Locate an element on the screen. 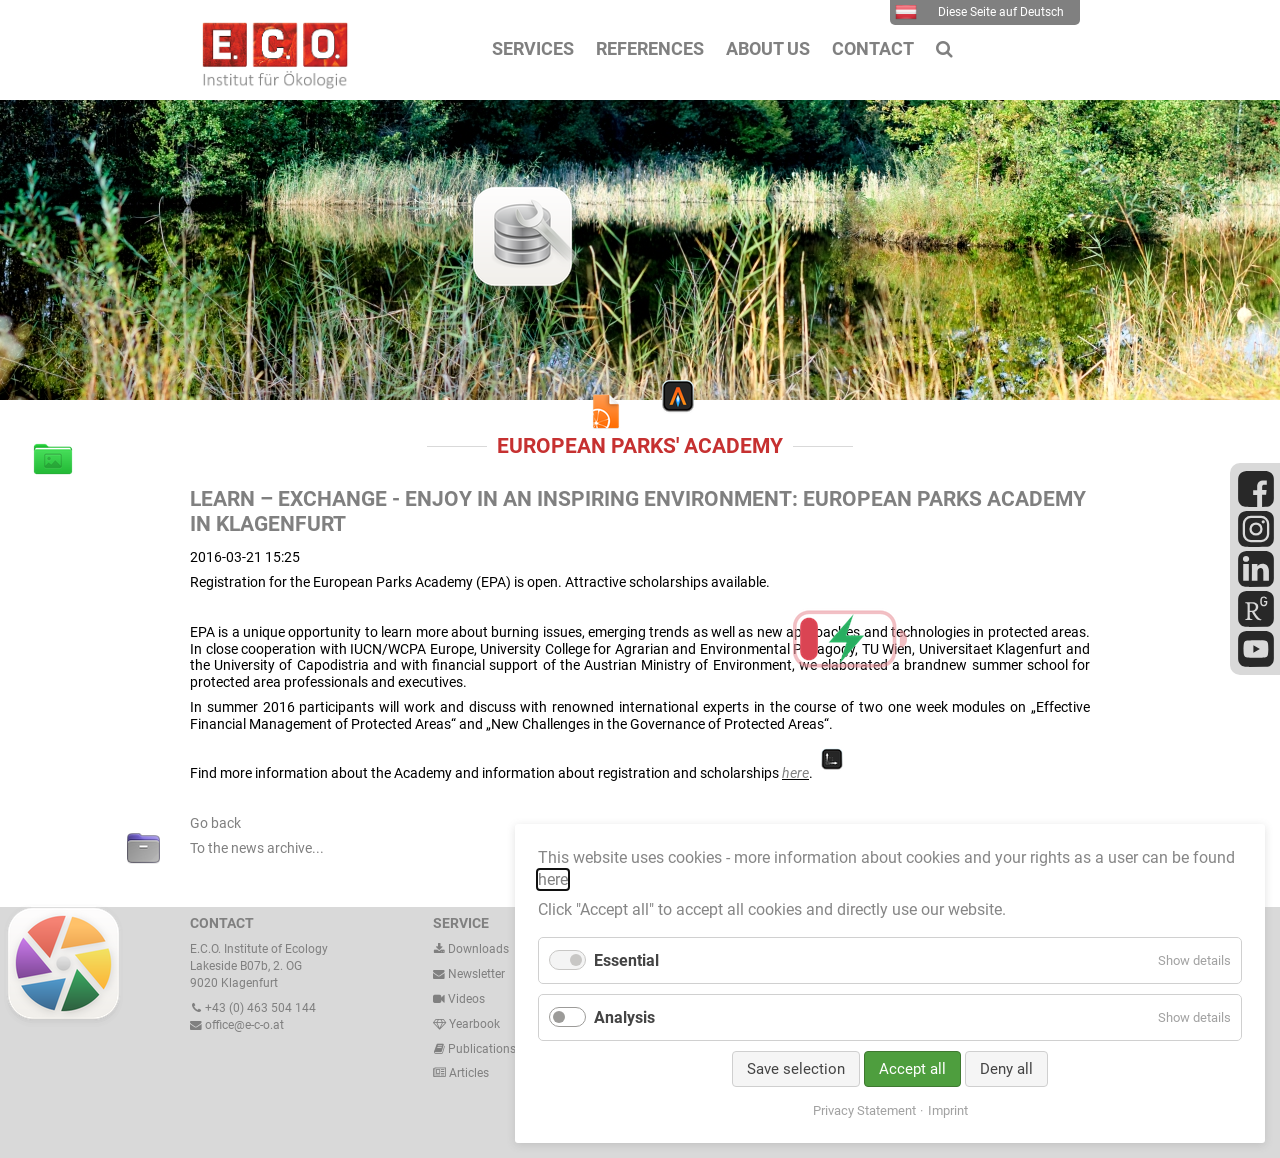 This screenshot has height=1158, width=1280. launch alacritty terminal emulator is located at coordinates (678, 396).